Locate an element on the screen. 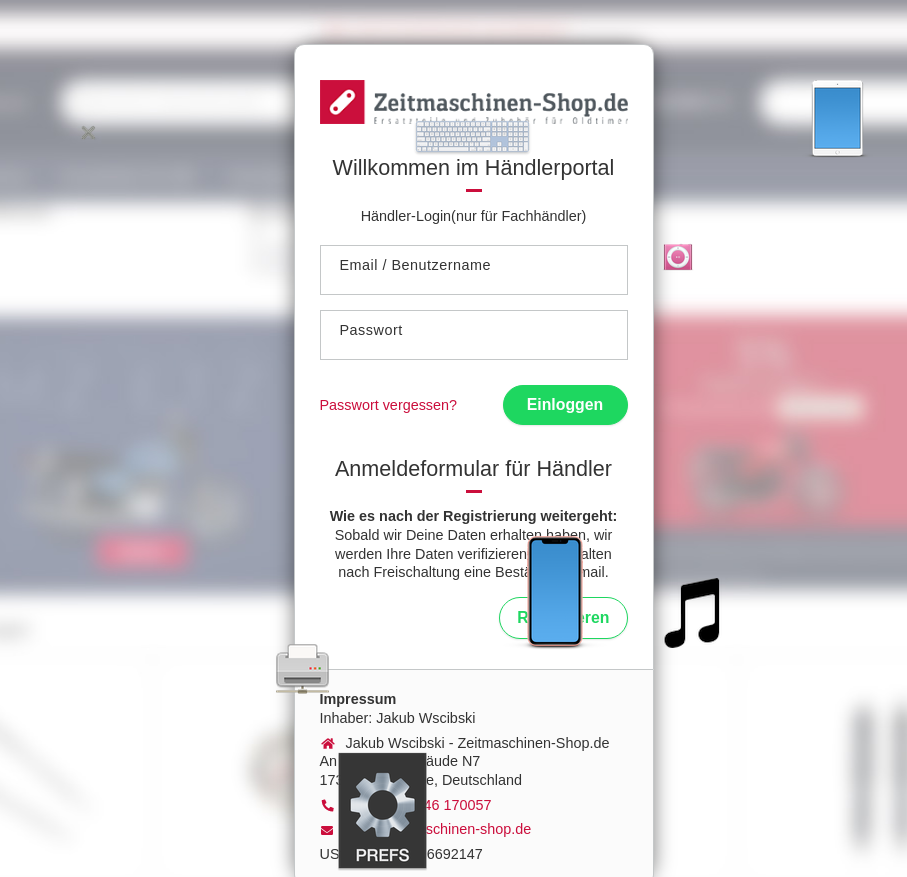 This screenshot has height=877, width=907. iPhone XR device connected to your Mac is located at coordinates (555, 593).